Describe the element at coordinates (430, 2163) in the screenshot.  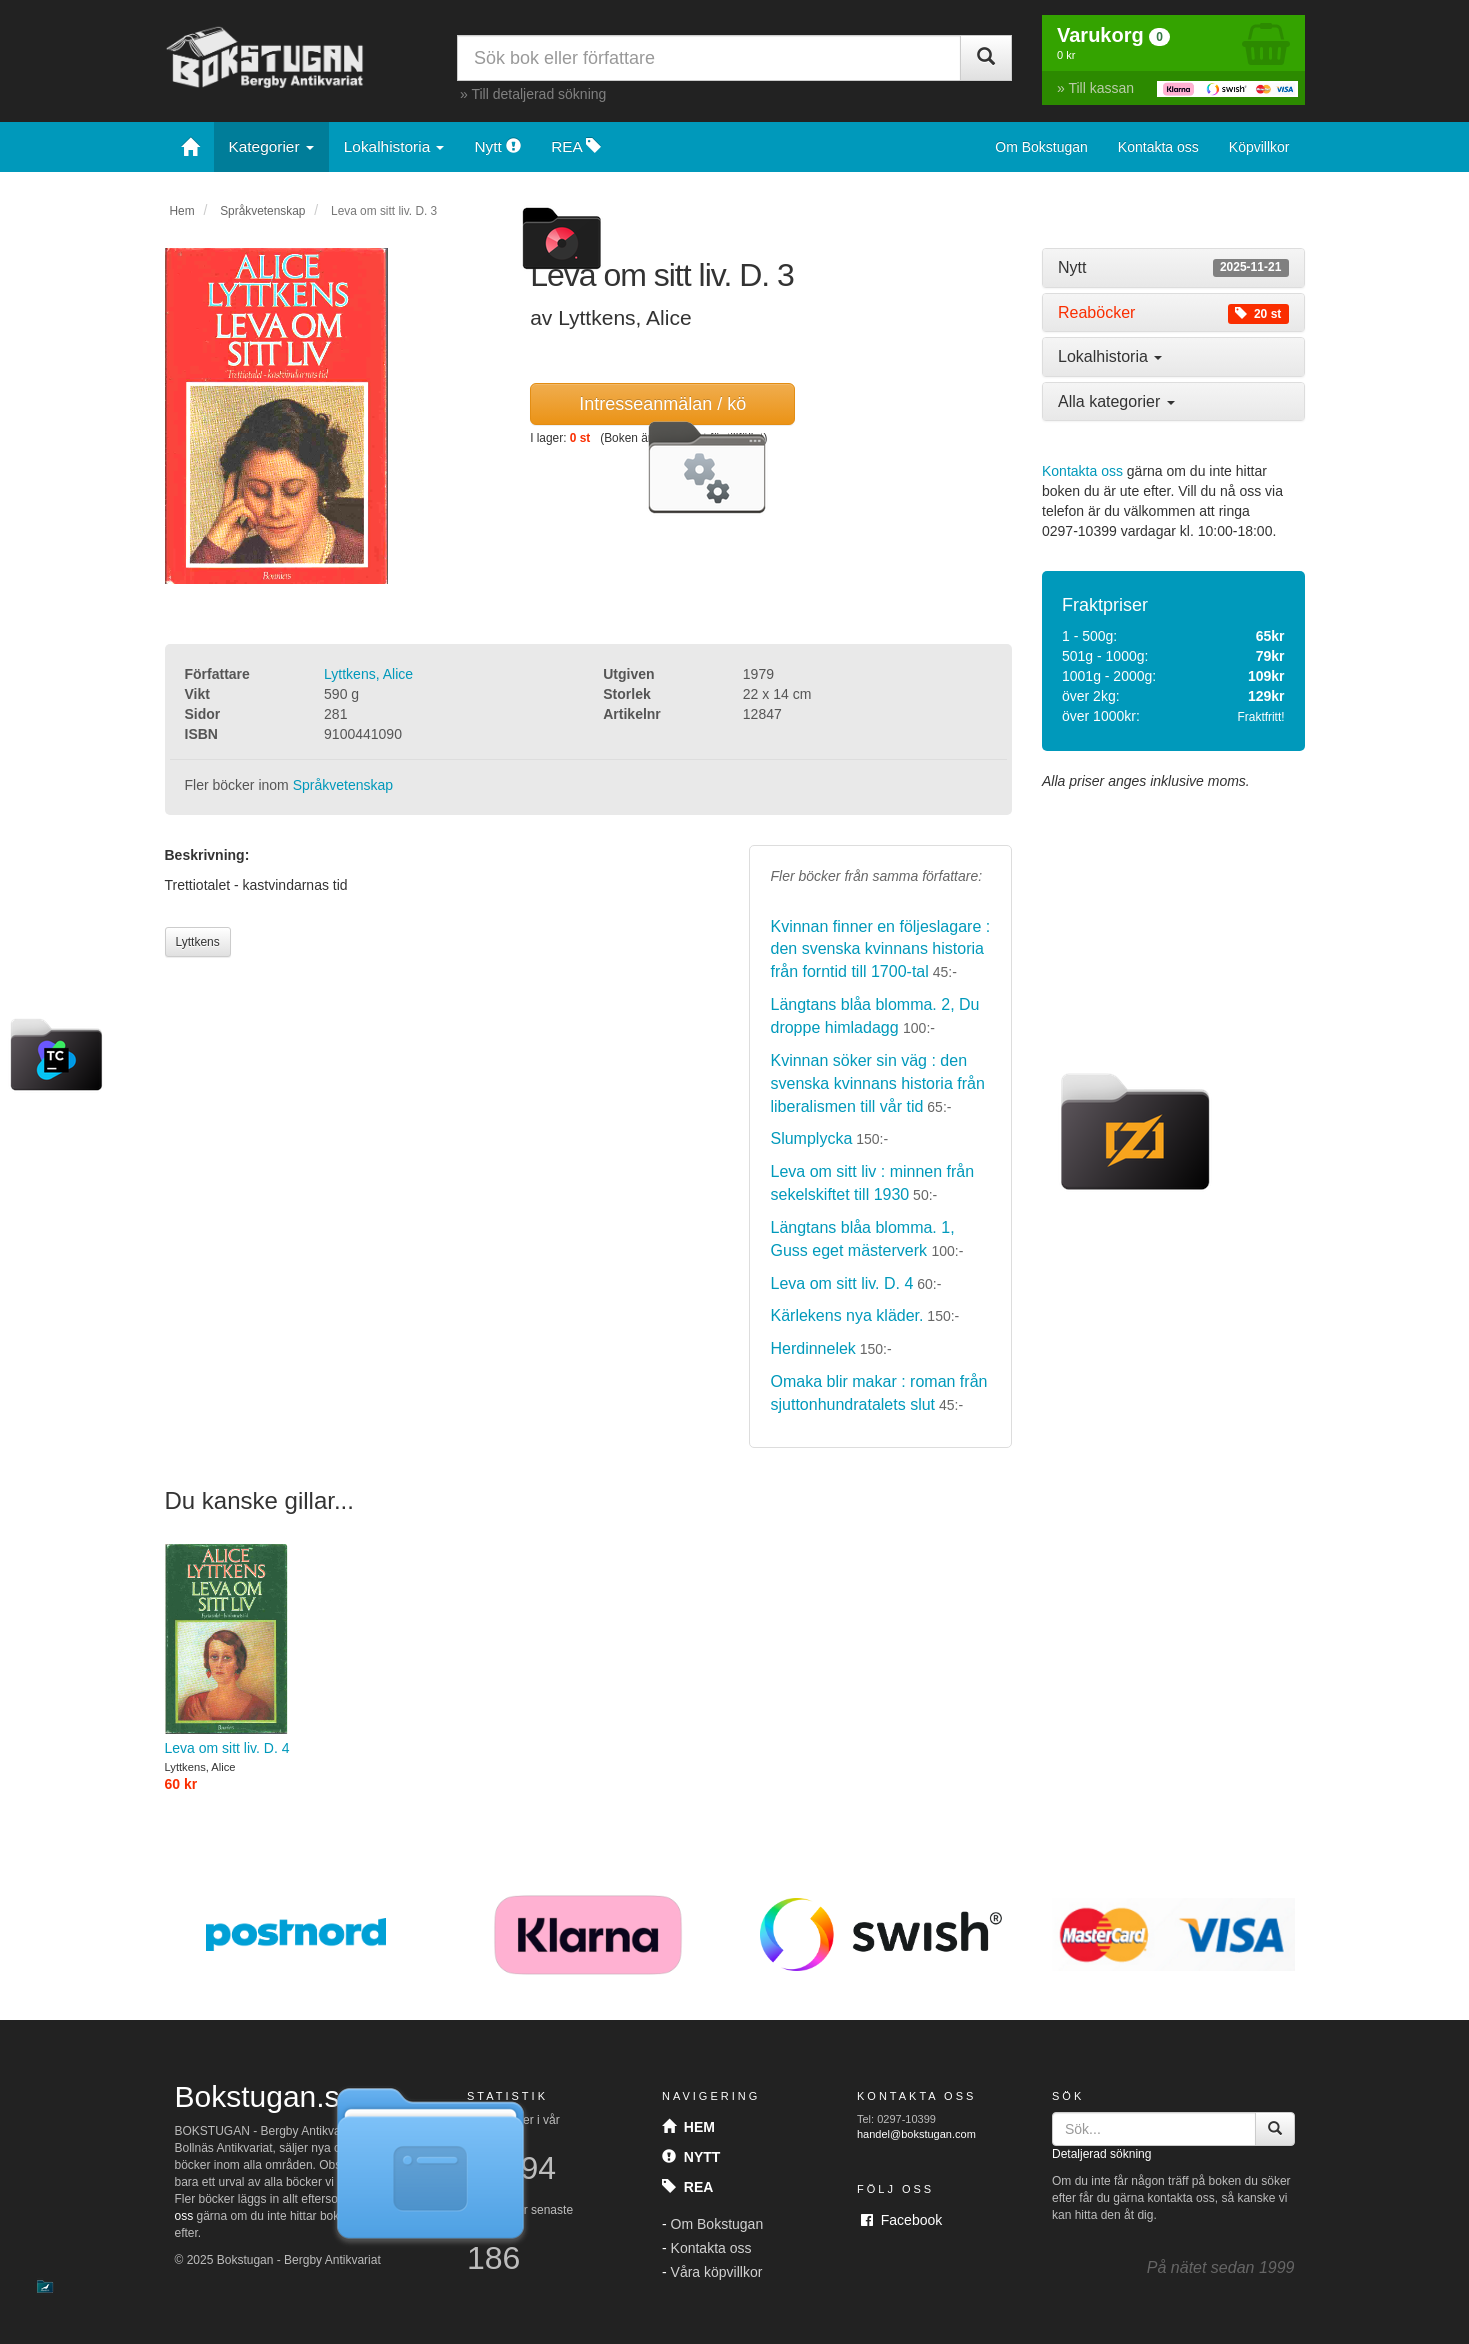
I see `open web design projects folder` at that location.